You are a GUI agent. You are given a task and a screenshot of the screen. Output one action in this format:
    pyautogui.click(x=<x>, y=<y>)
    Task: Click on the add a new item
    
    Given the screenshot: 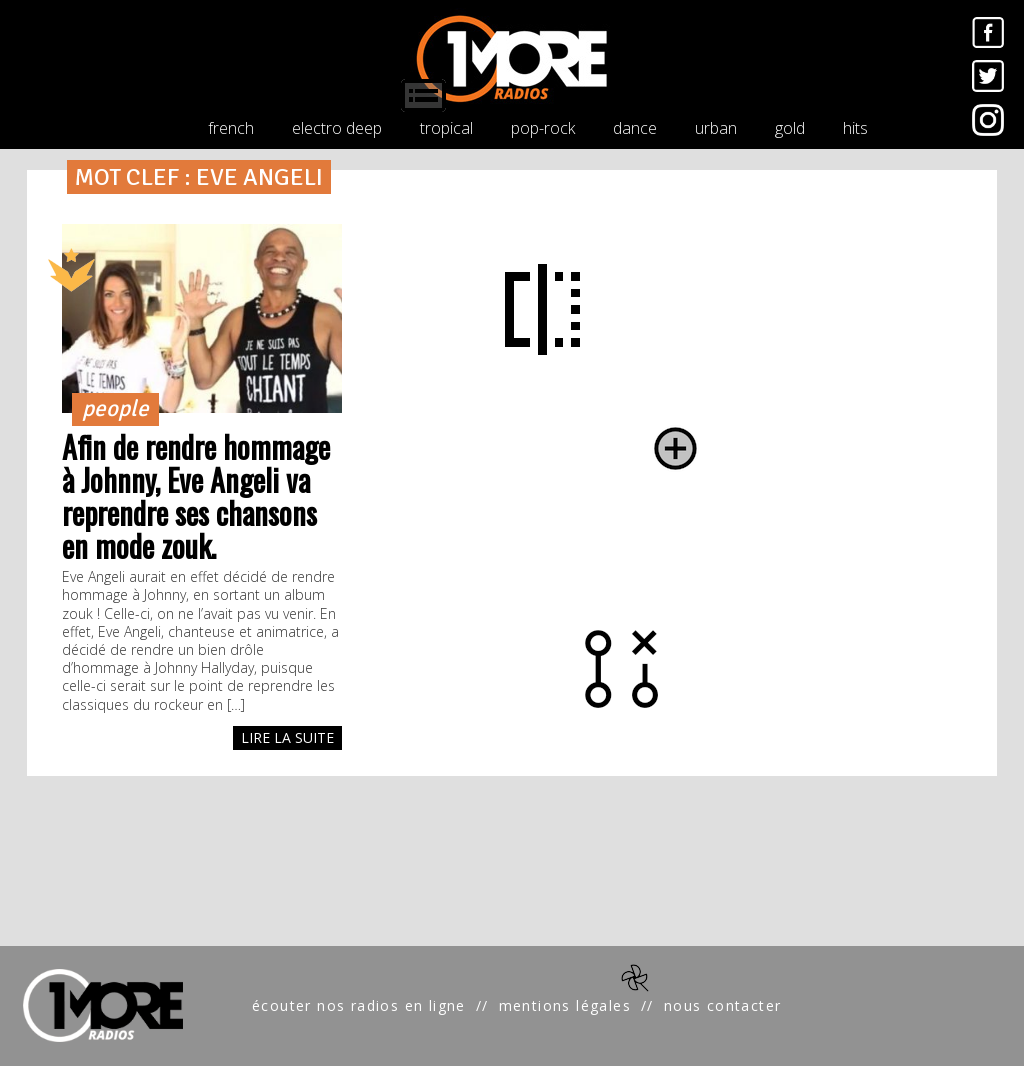 What is the action you would take?
    pyautogui.click(x=675, y=448)
    